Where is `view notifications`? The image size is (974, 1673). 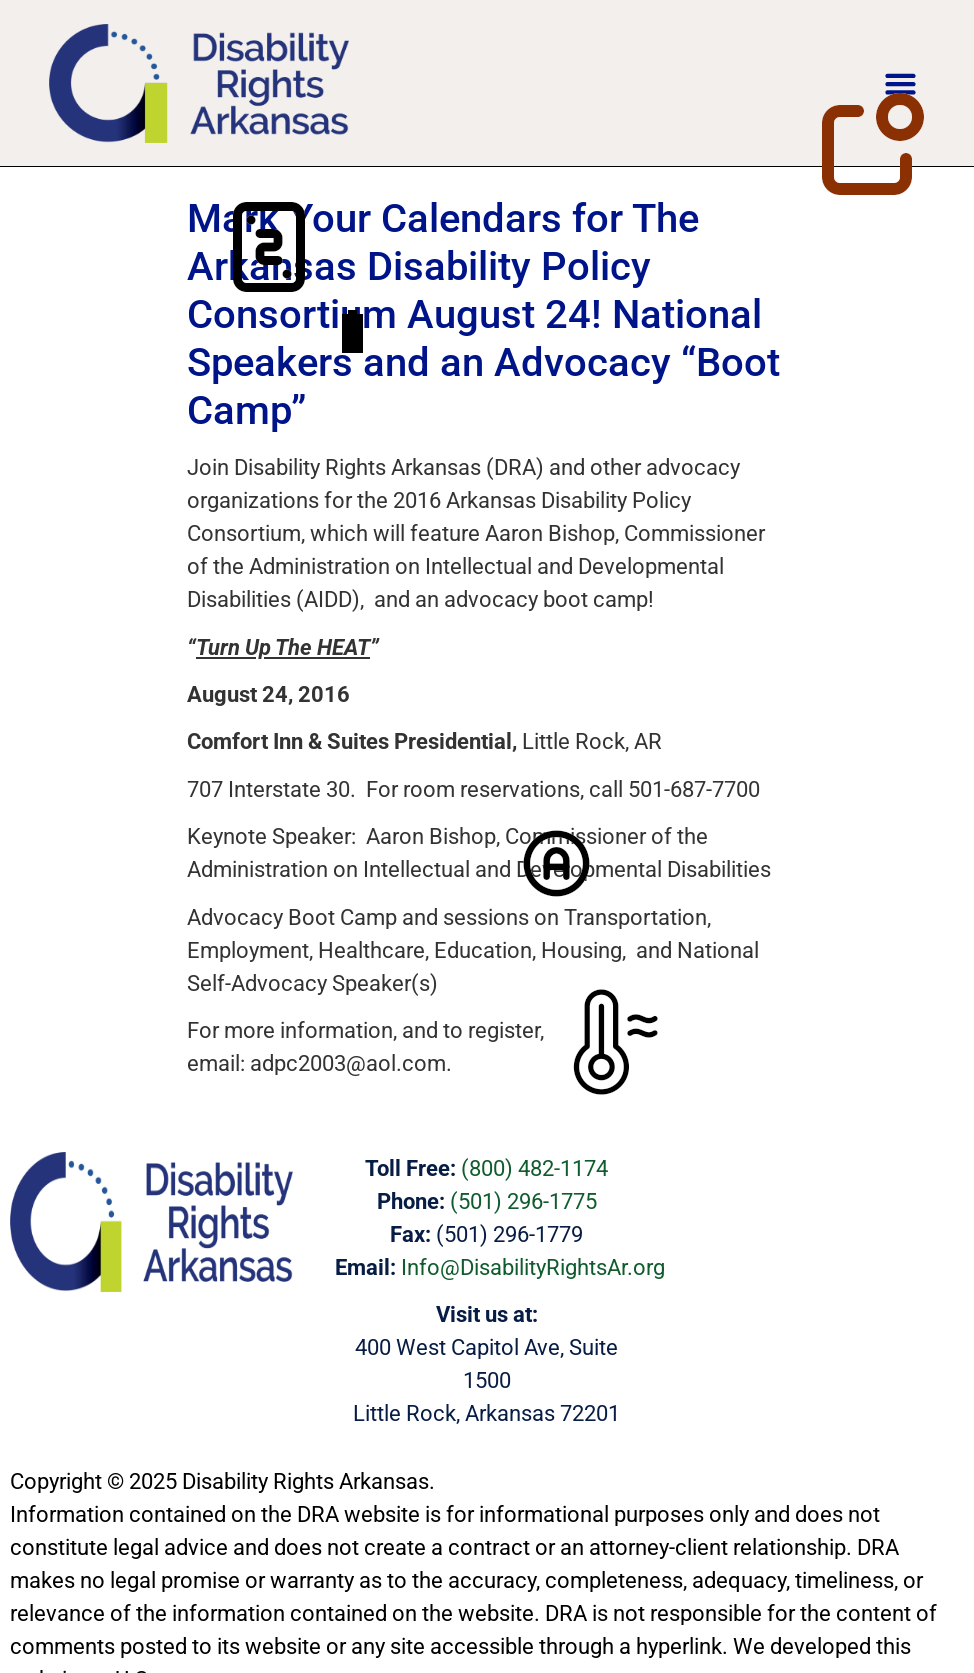
view notifications is located at coordinates (870, 147).